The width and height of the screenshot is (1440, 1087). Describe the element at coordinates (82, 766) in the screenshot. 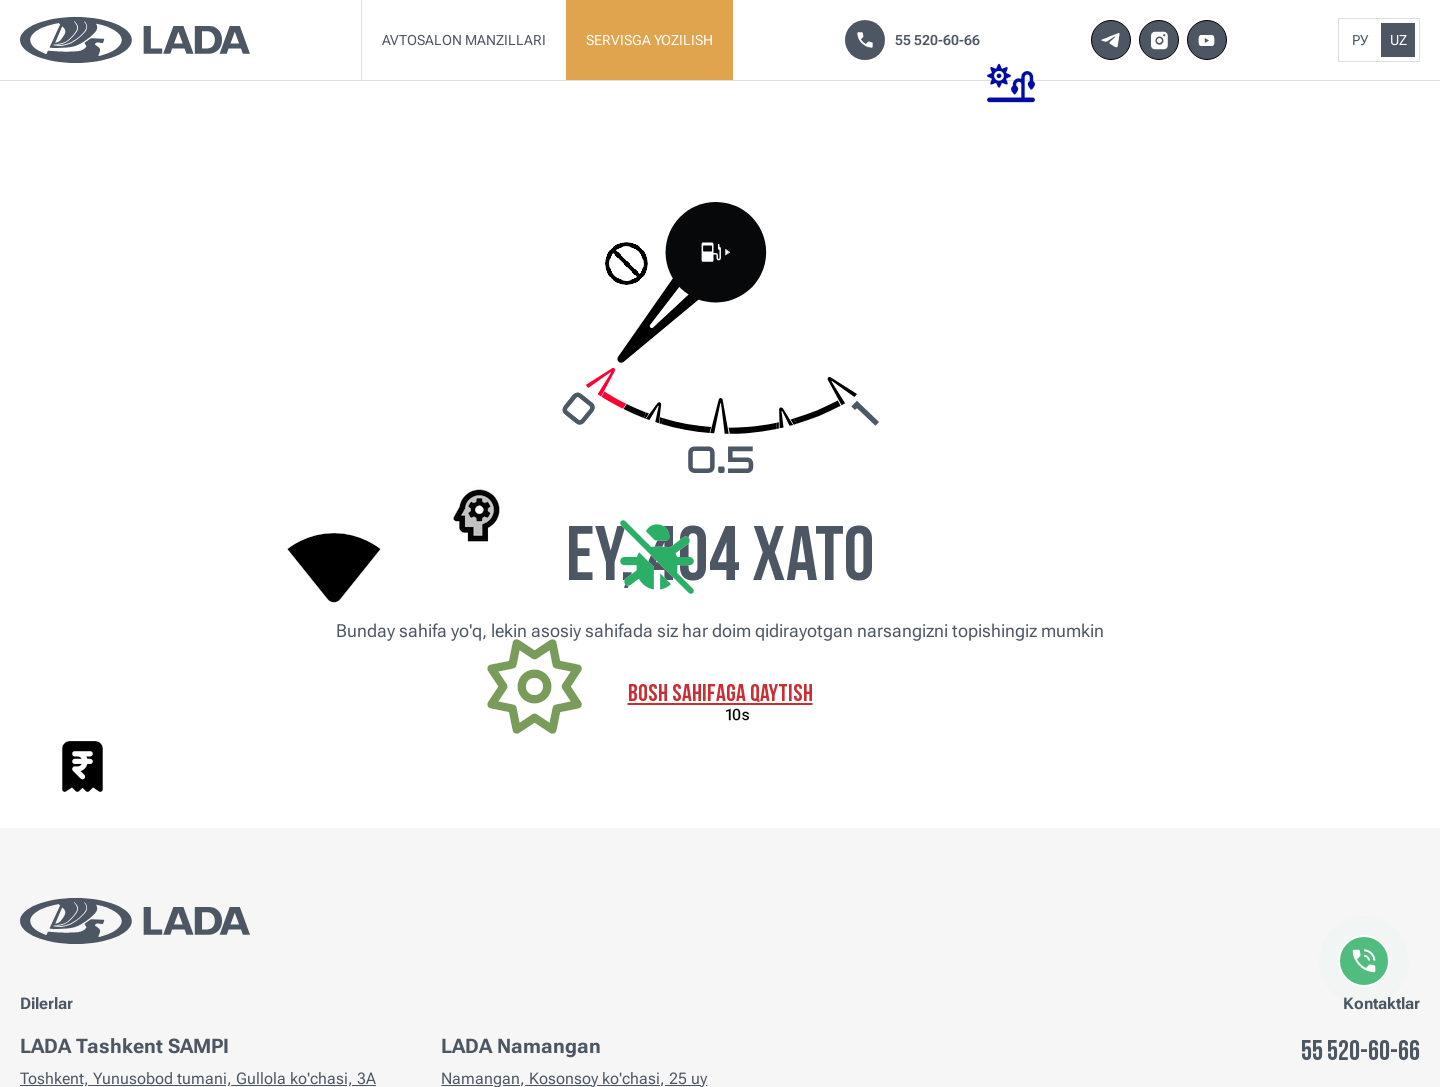

I see `view payment receipt in rupees` at that location.